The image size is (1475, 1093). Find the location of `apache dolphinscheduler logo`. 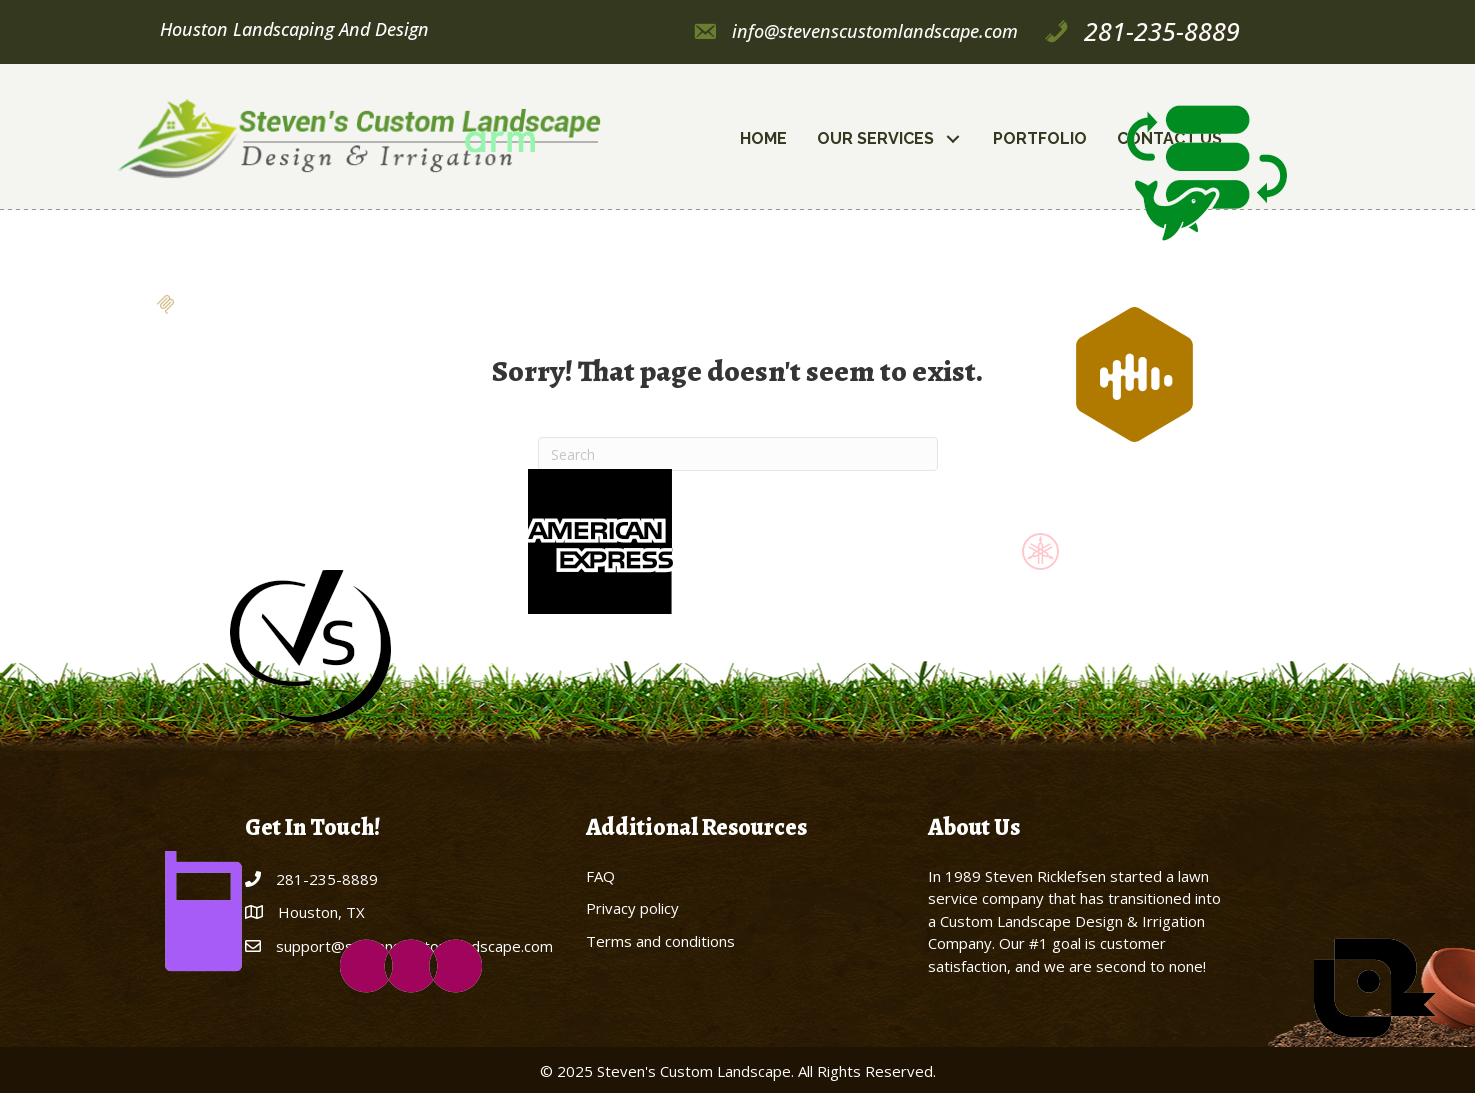

apache dolphinscheduler logo is located at coordinates (1207, 173).